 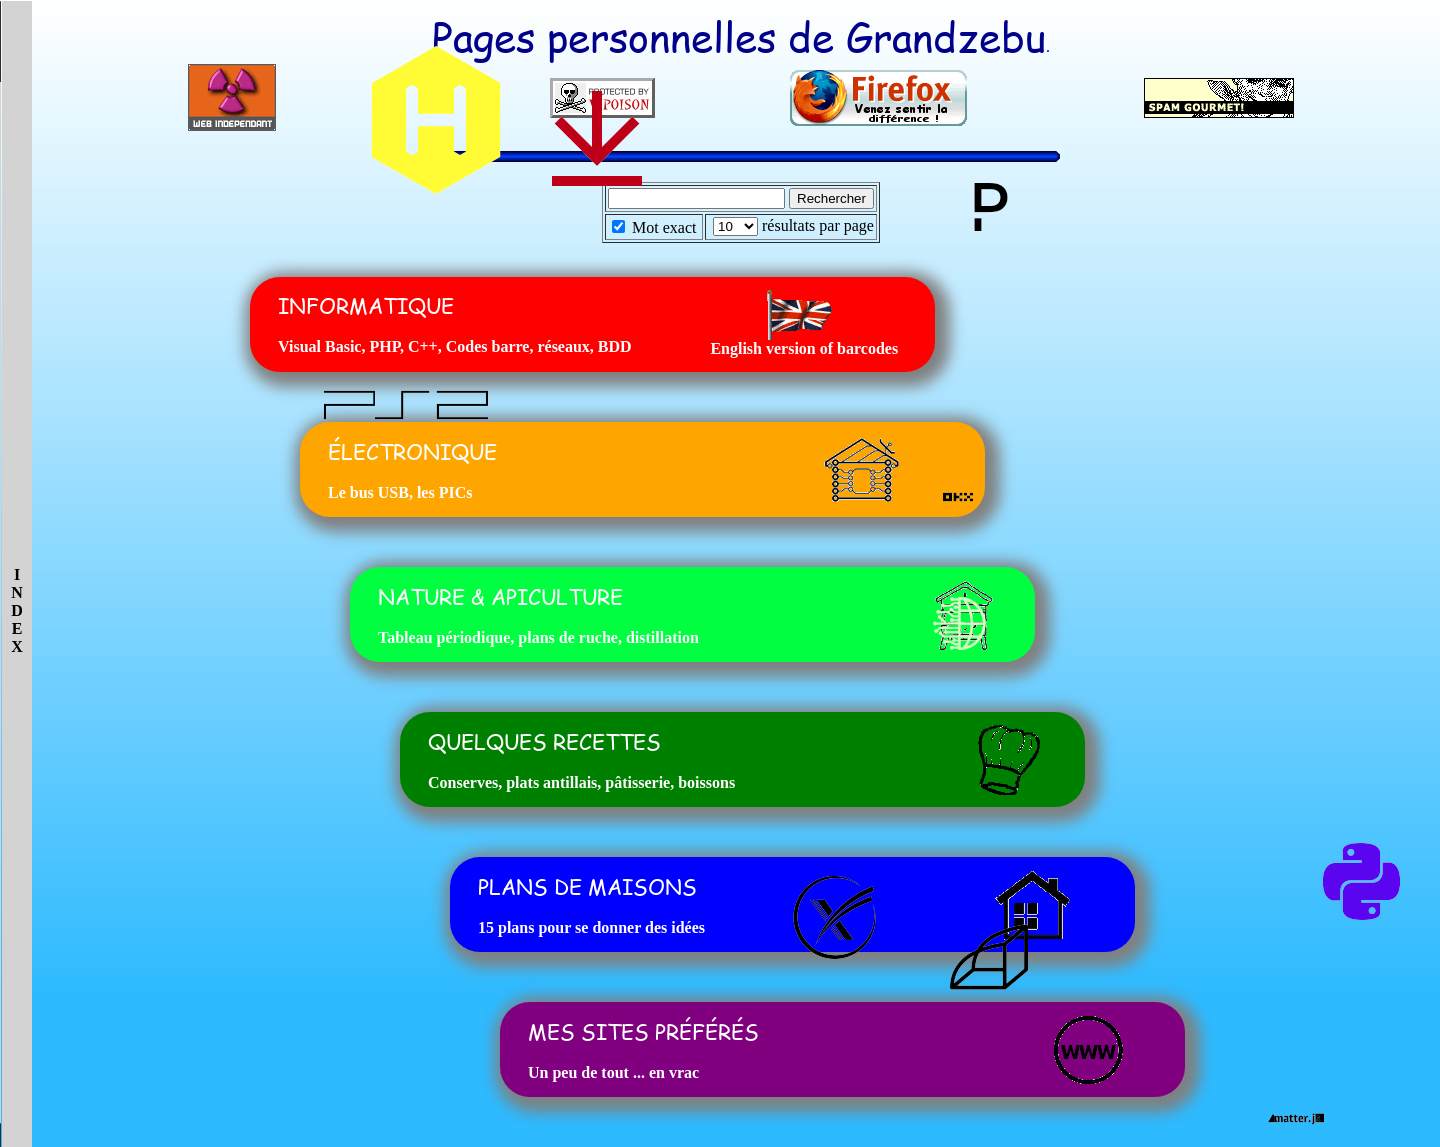 I want to click on matter.js physics engine library logo, so click(x=1296, y=1119).